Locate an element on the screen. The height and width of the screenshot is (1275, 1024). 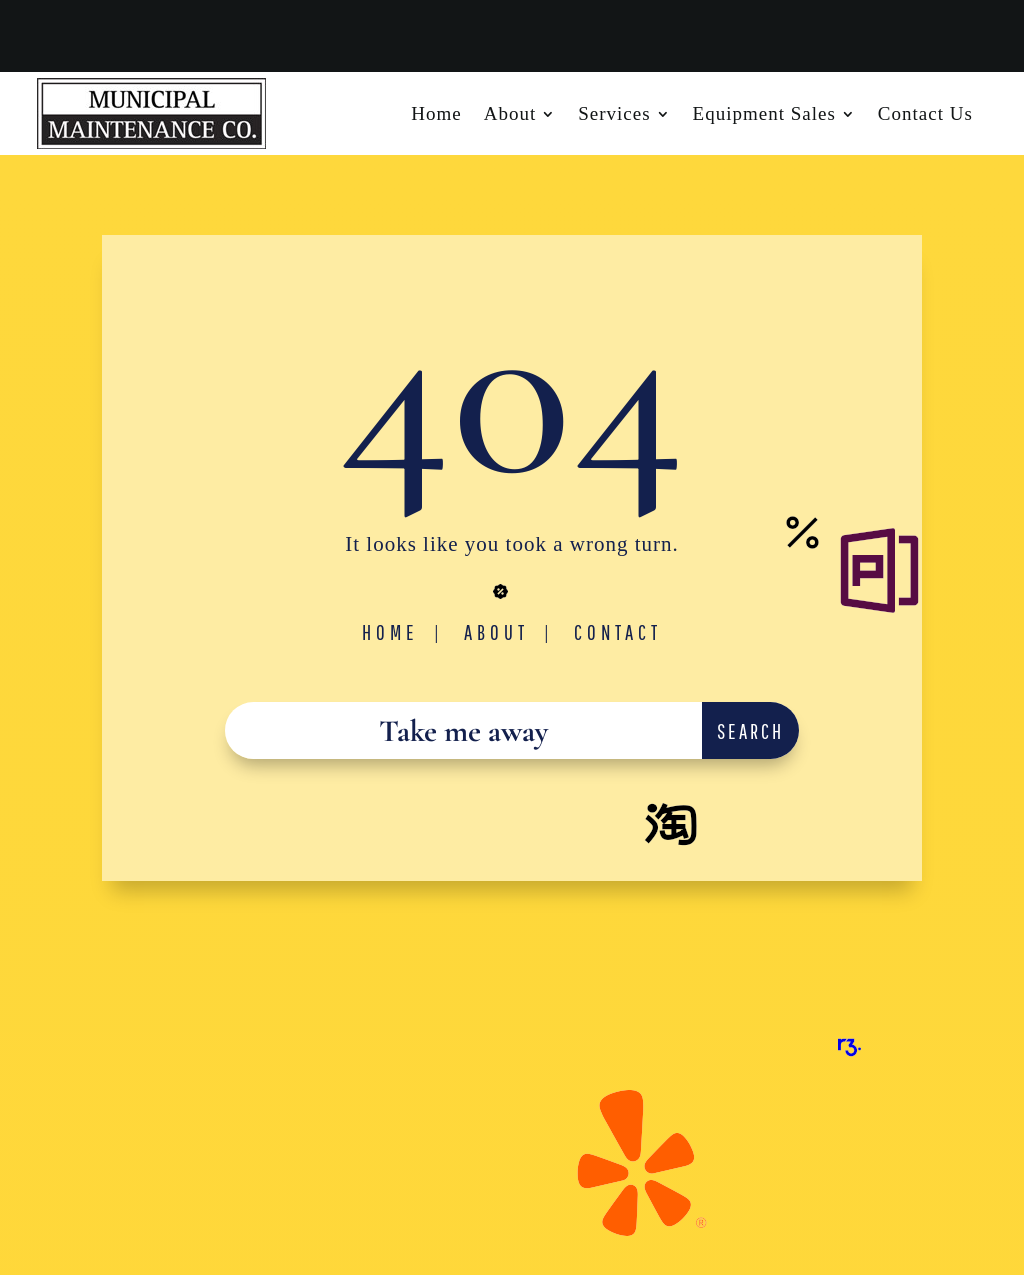
open the Yelp app is located at coordinates (642, 1163).